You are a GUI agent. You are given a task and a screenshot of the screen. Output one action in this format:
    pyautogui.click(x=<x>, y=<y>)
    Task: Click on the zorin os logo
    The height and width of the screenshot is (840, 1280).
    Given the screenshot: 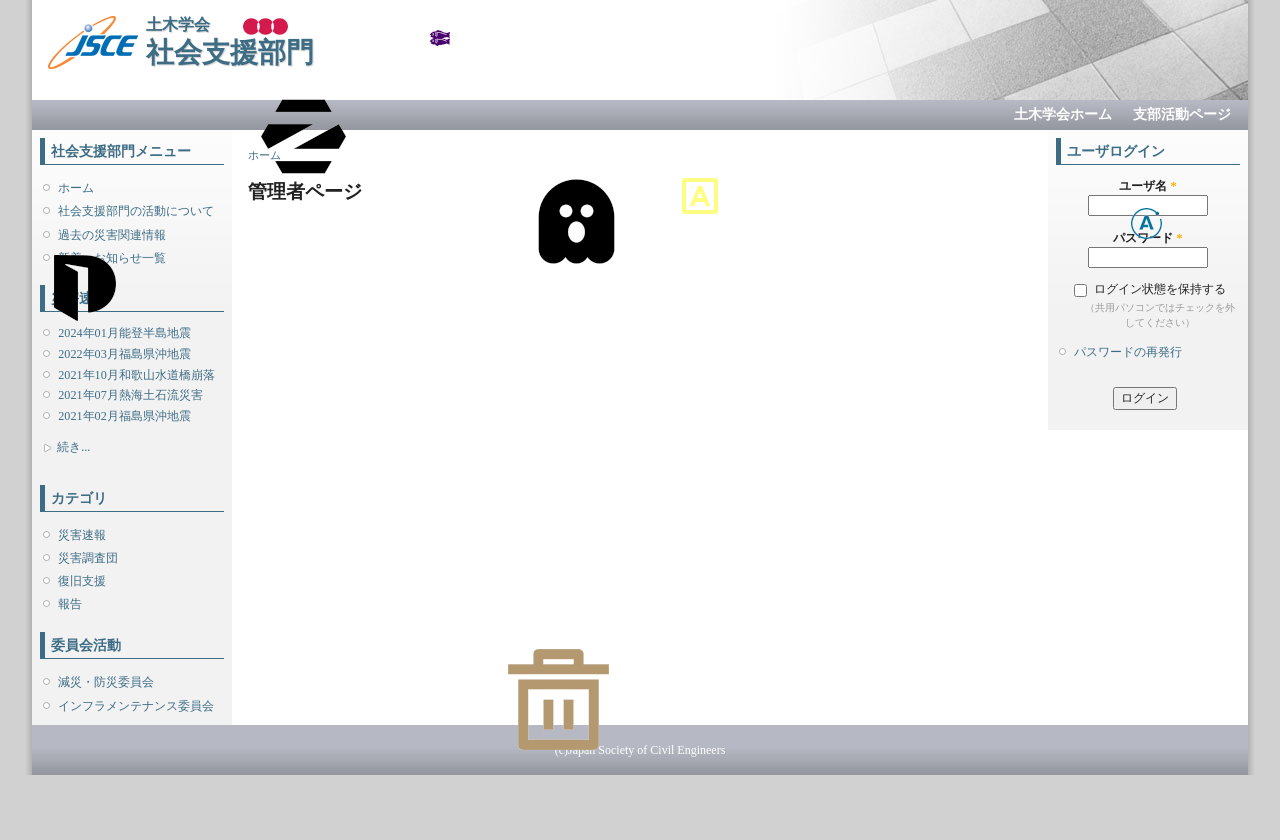 What is the action you would take?
    pyautogui.click(x=303, y=136)
    